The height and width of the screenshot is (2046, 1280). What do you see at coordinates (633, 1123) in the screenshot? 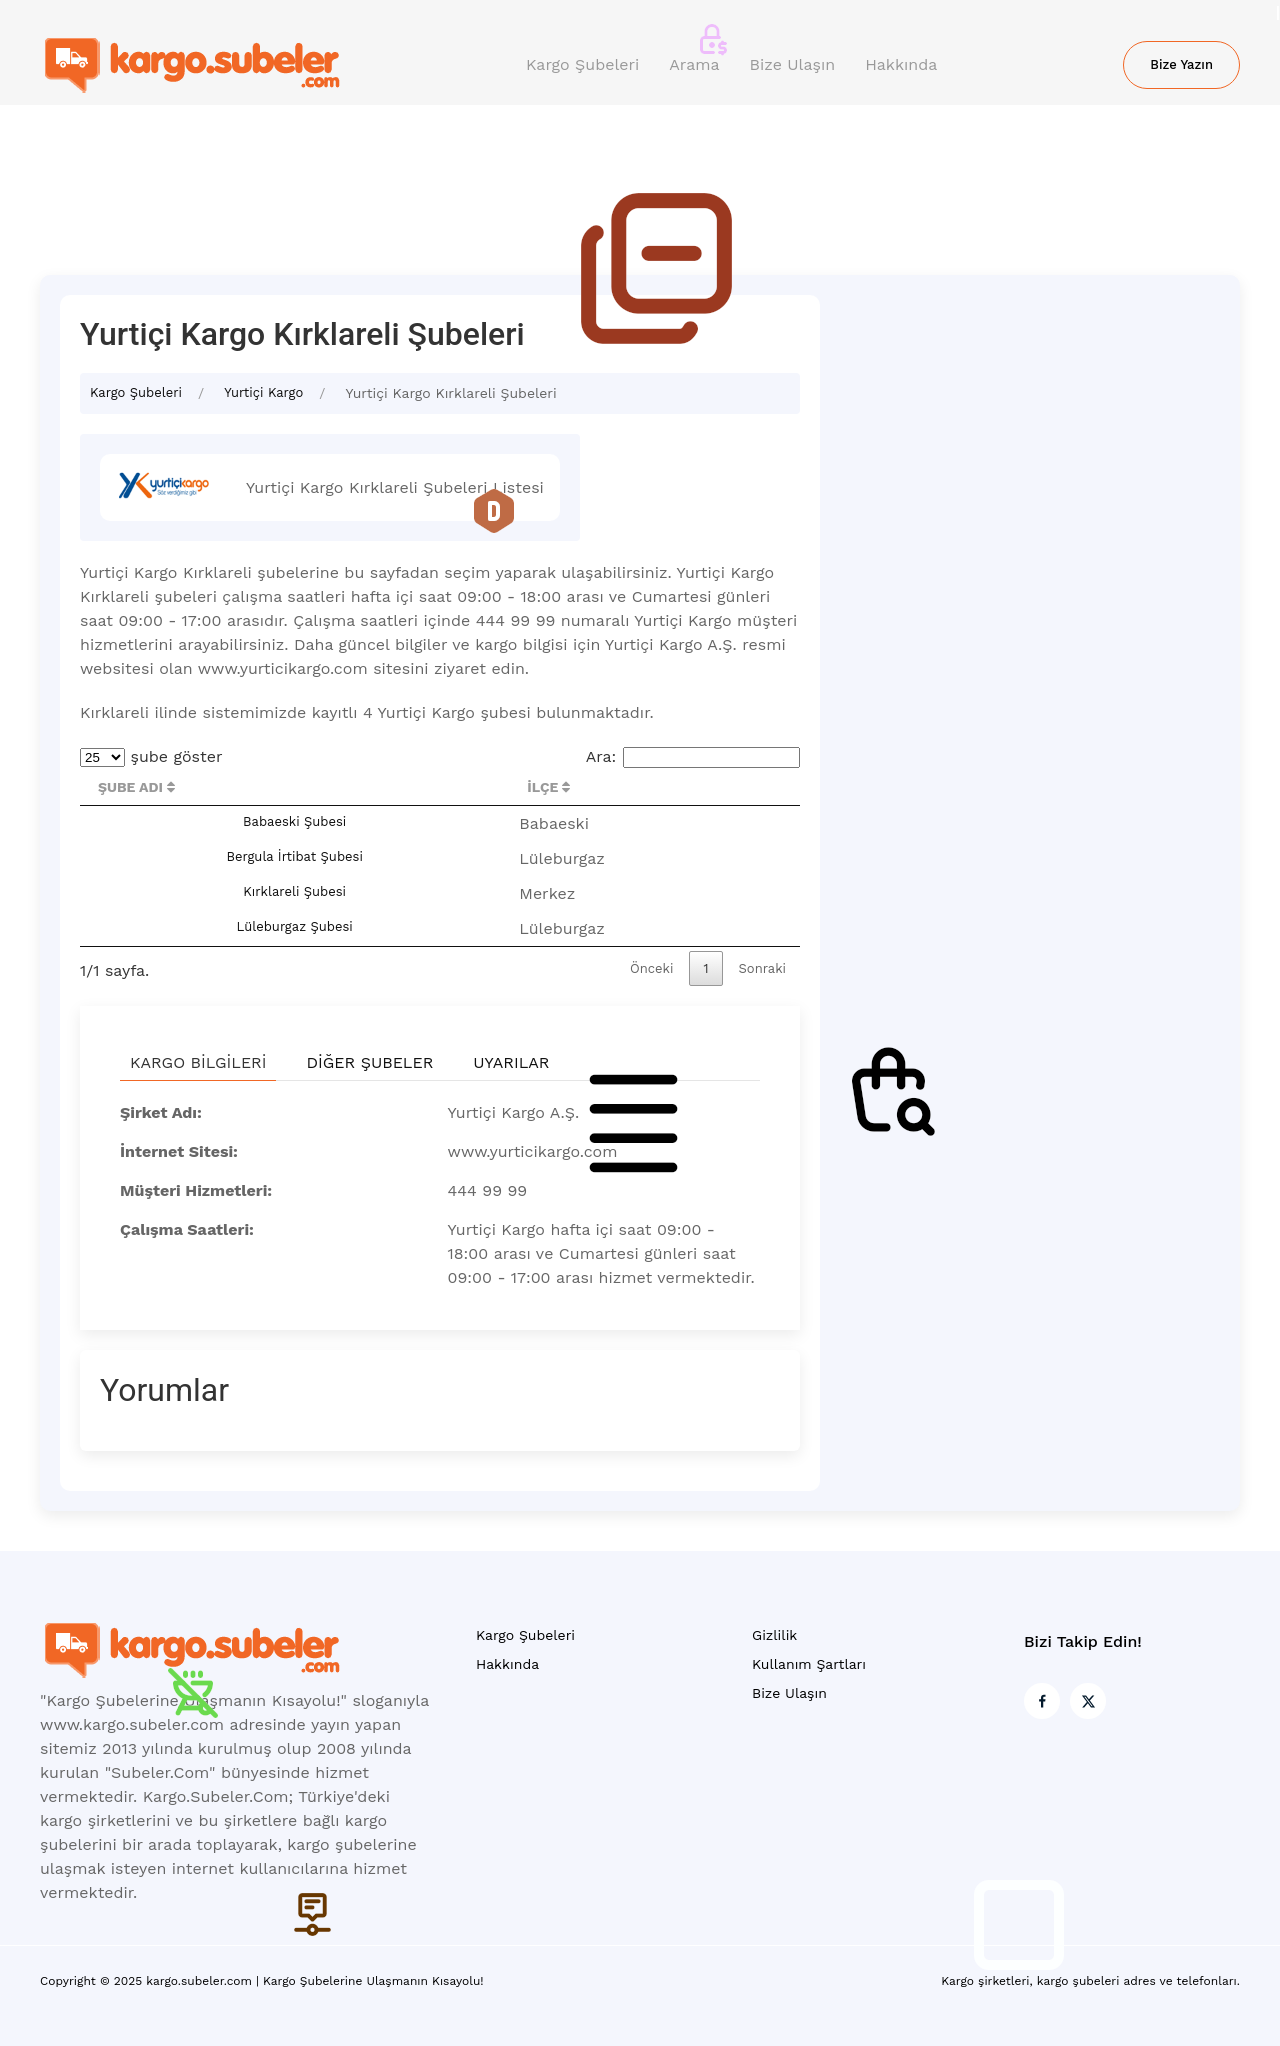
I see `switch to compact list view` at bounding box center [633, 1123].